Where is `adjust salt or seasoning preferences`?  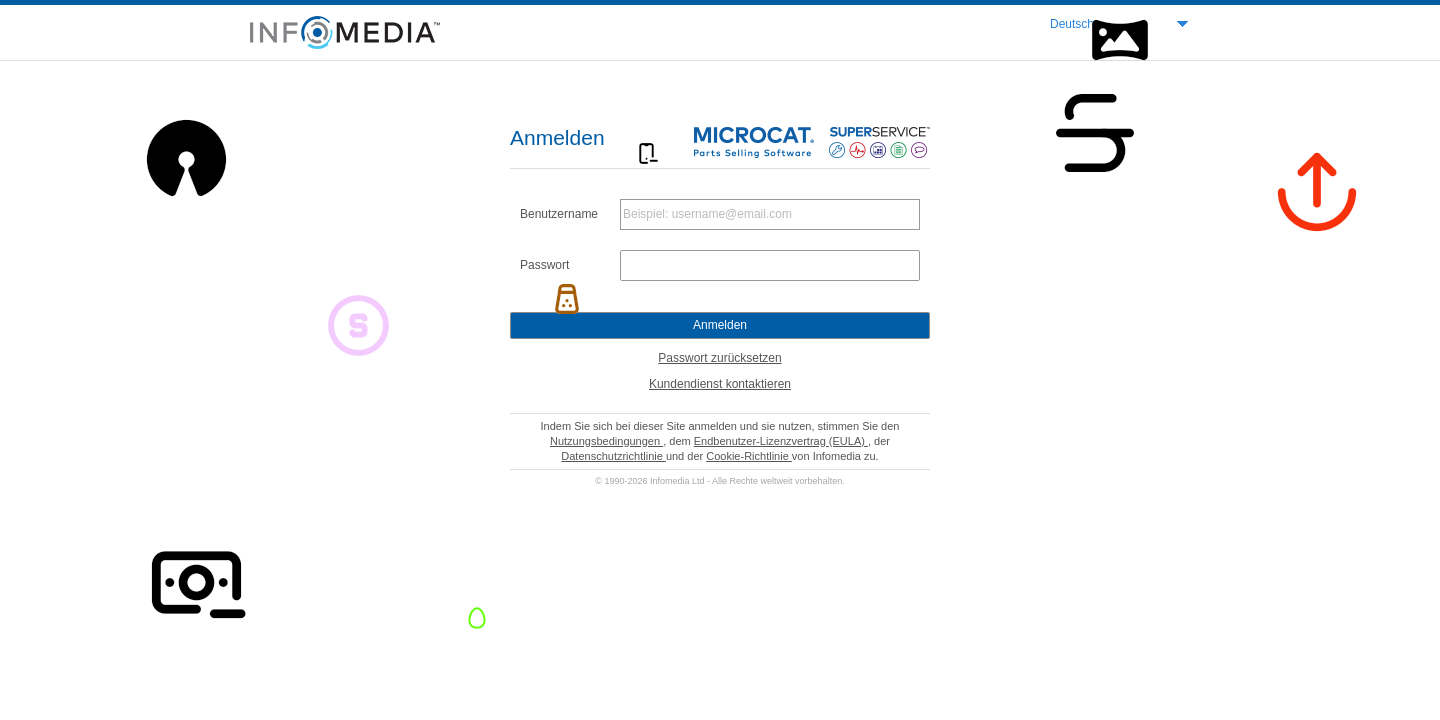 adjust salt or seasoning preferences is located at coordinates (567, 299).